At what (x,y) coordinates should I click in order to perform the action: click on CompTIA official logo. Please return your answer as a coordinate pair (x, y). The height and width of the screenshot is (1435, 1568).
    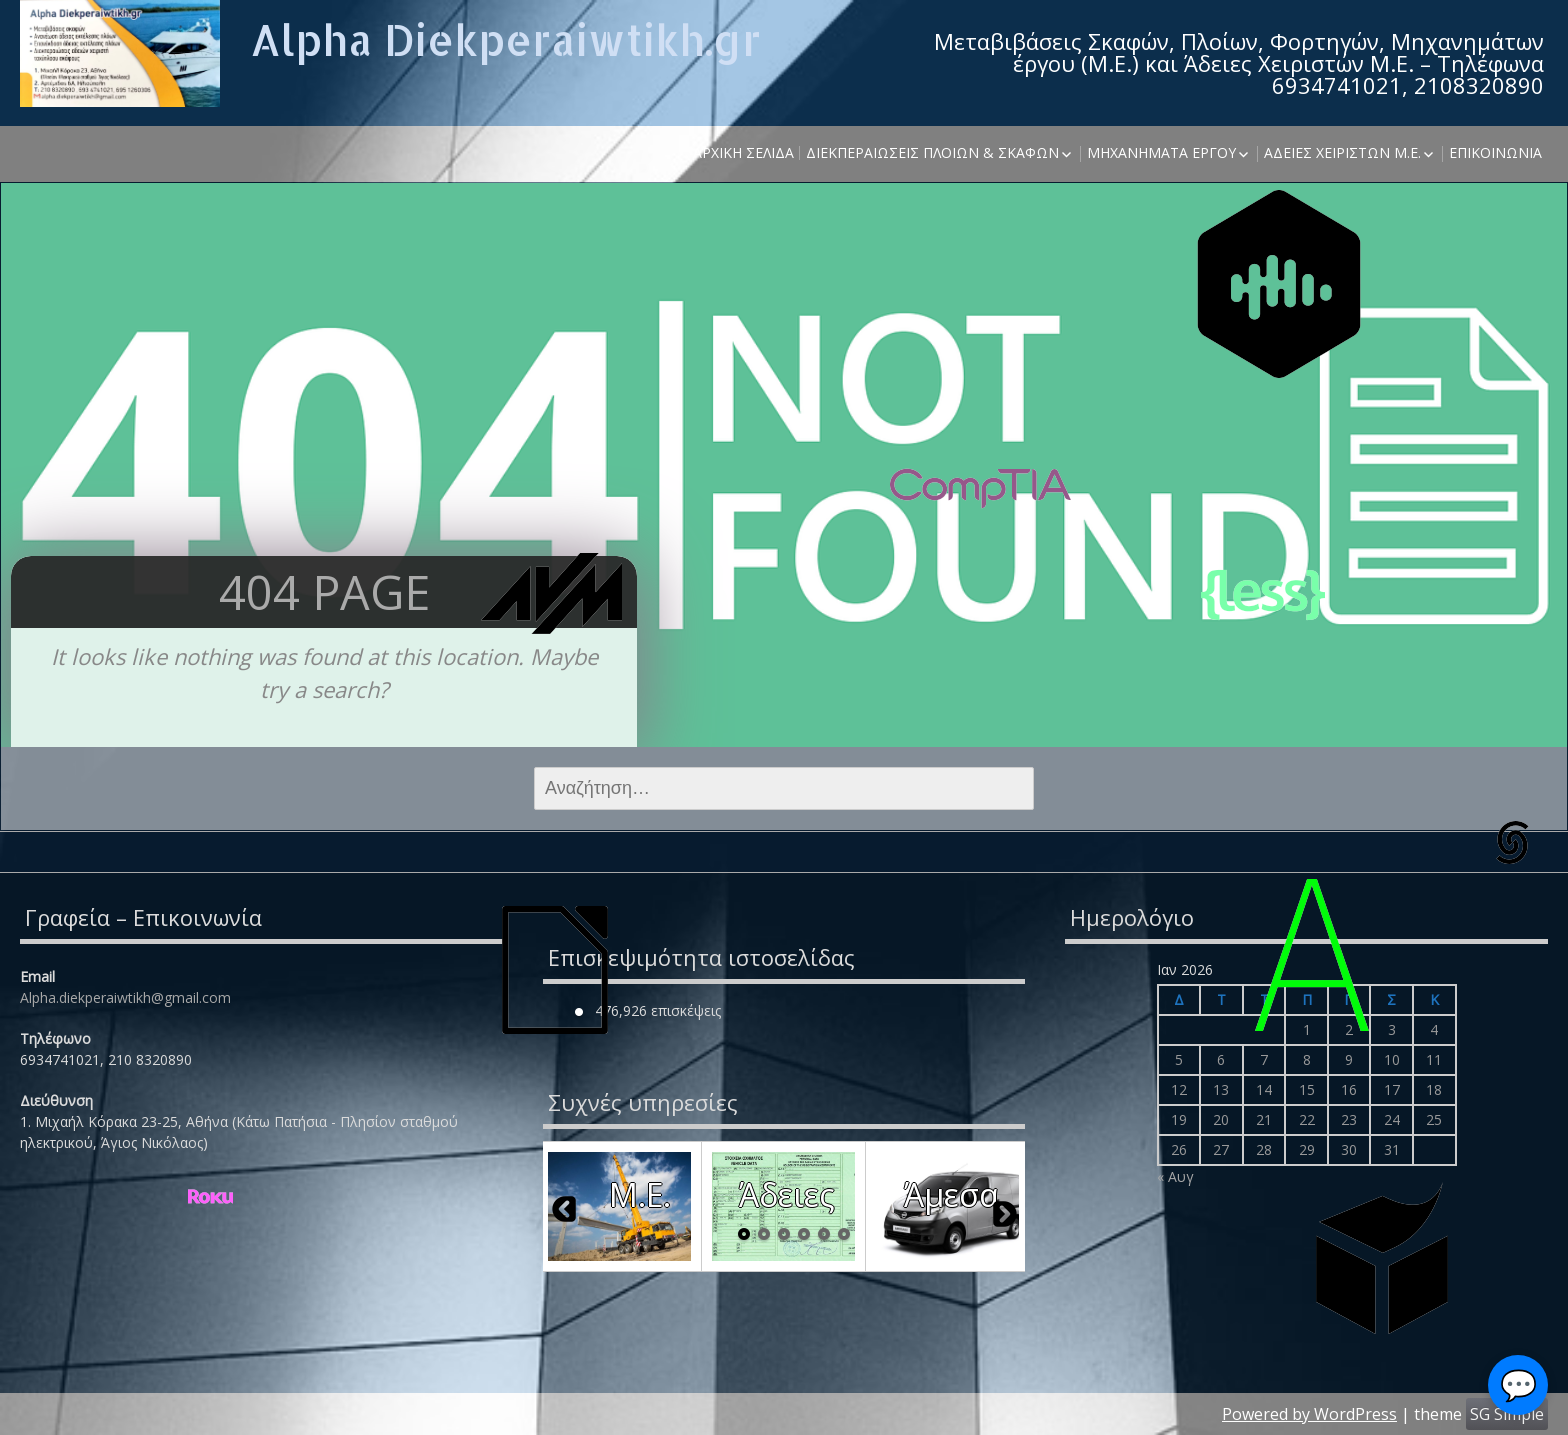
    Looking at the image, I should click on (980, 488).